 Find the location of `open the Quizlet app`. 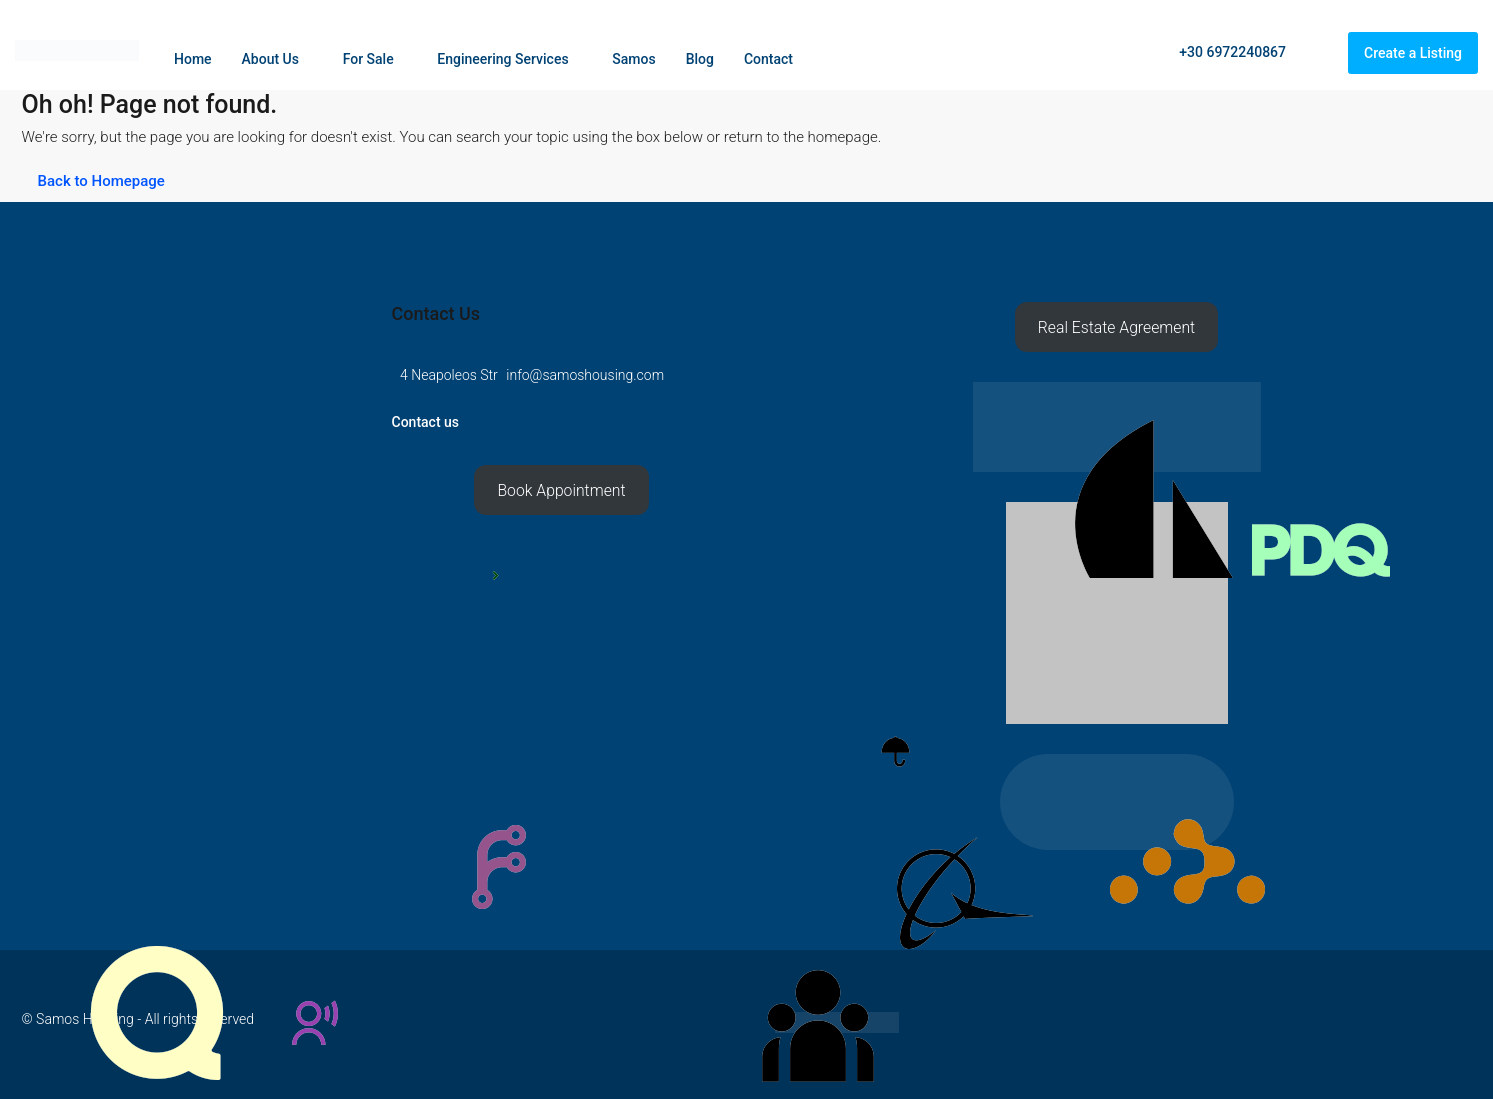

open the Quizlet app is located at coordinates (157, 1013).